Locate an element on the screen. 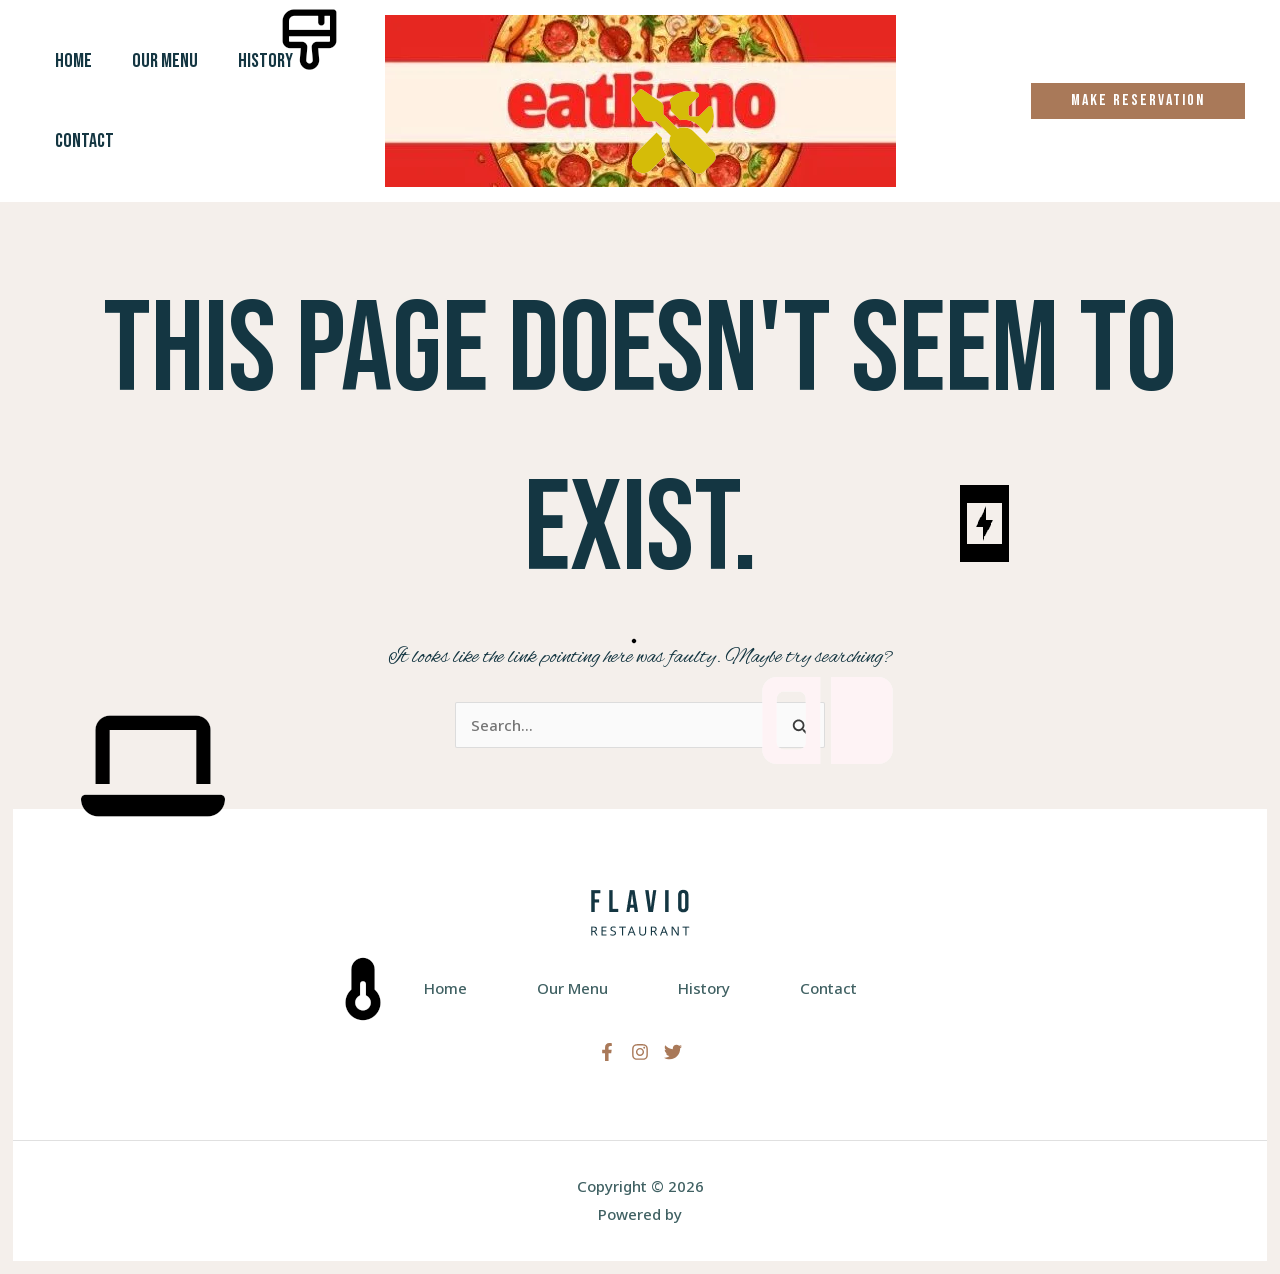  switch to desktop view is located at coordinates (153, 766).